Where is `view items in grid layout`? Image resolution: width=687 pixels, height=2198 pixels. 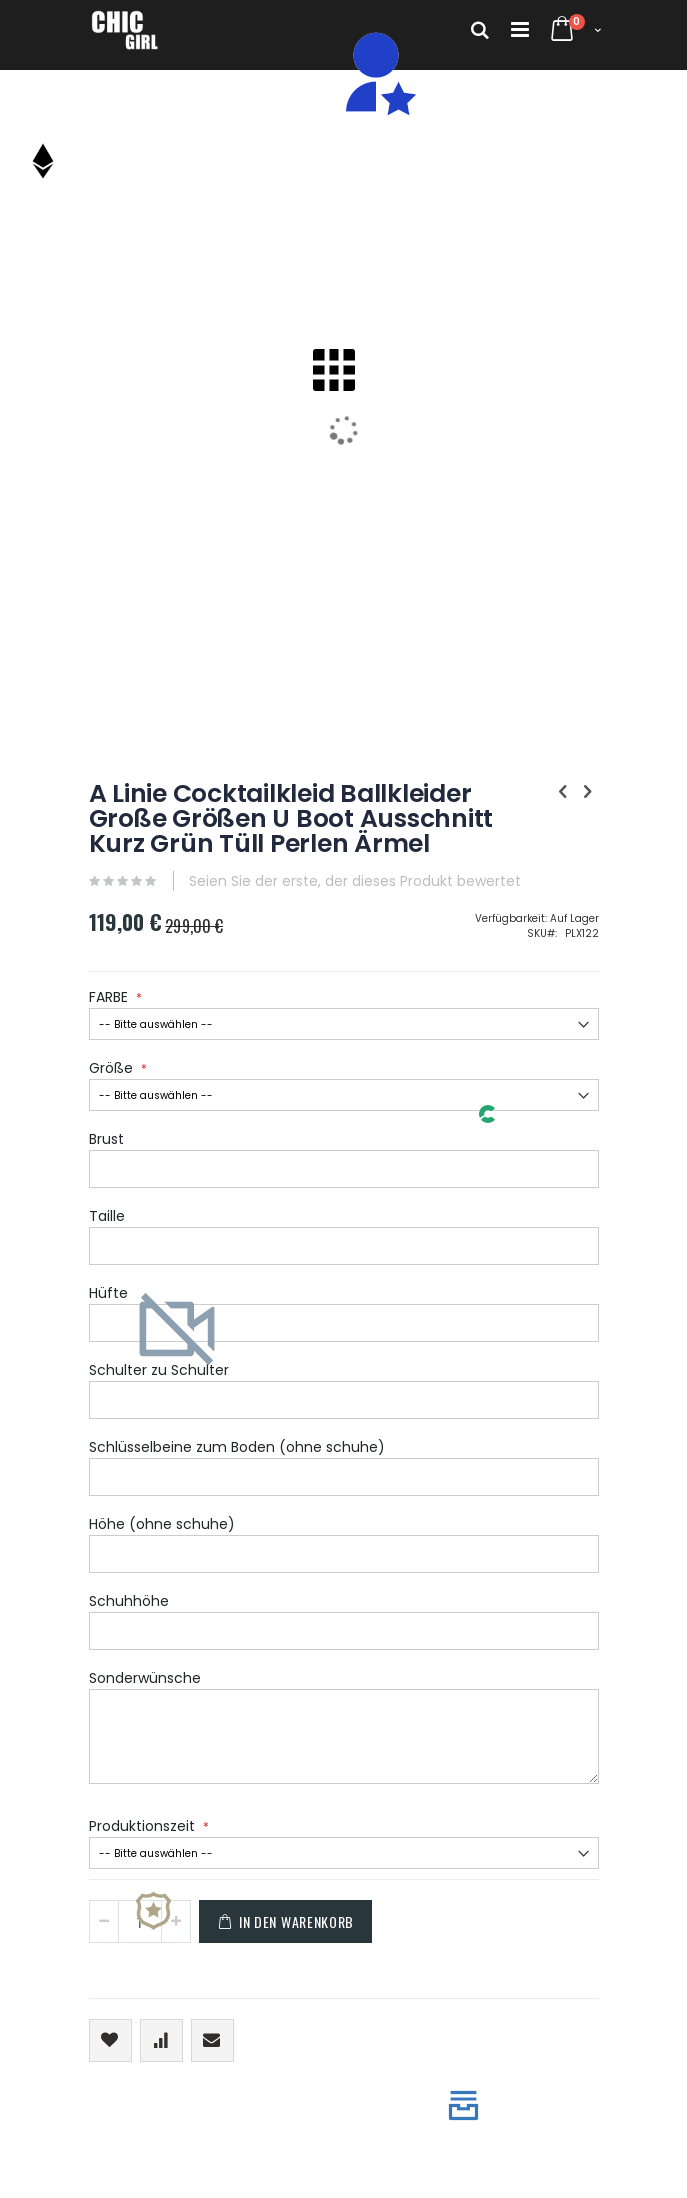
view items in grid layout is located at coordinates (334, 370).